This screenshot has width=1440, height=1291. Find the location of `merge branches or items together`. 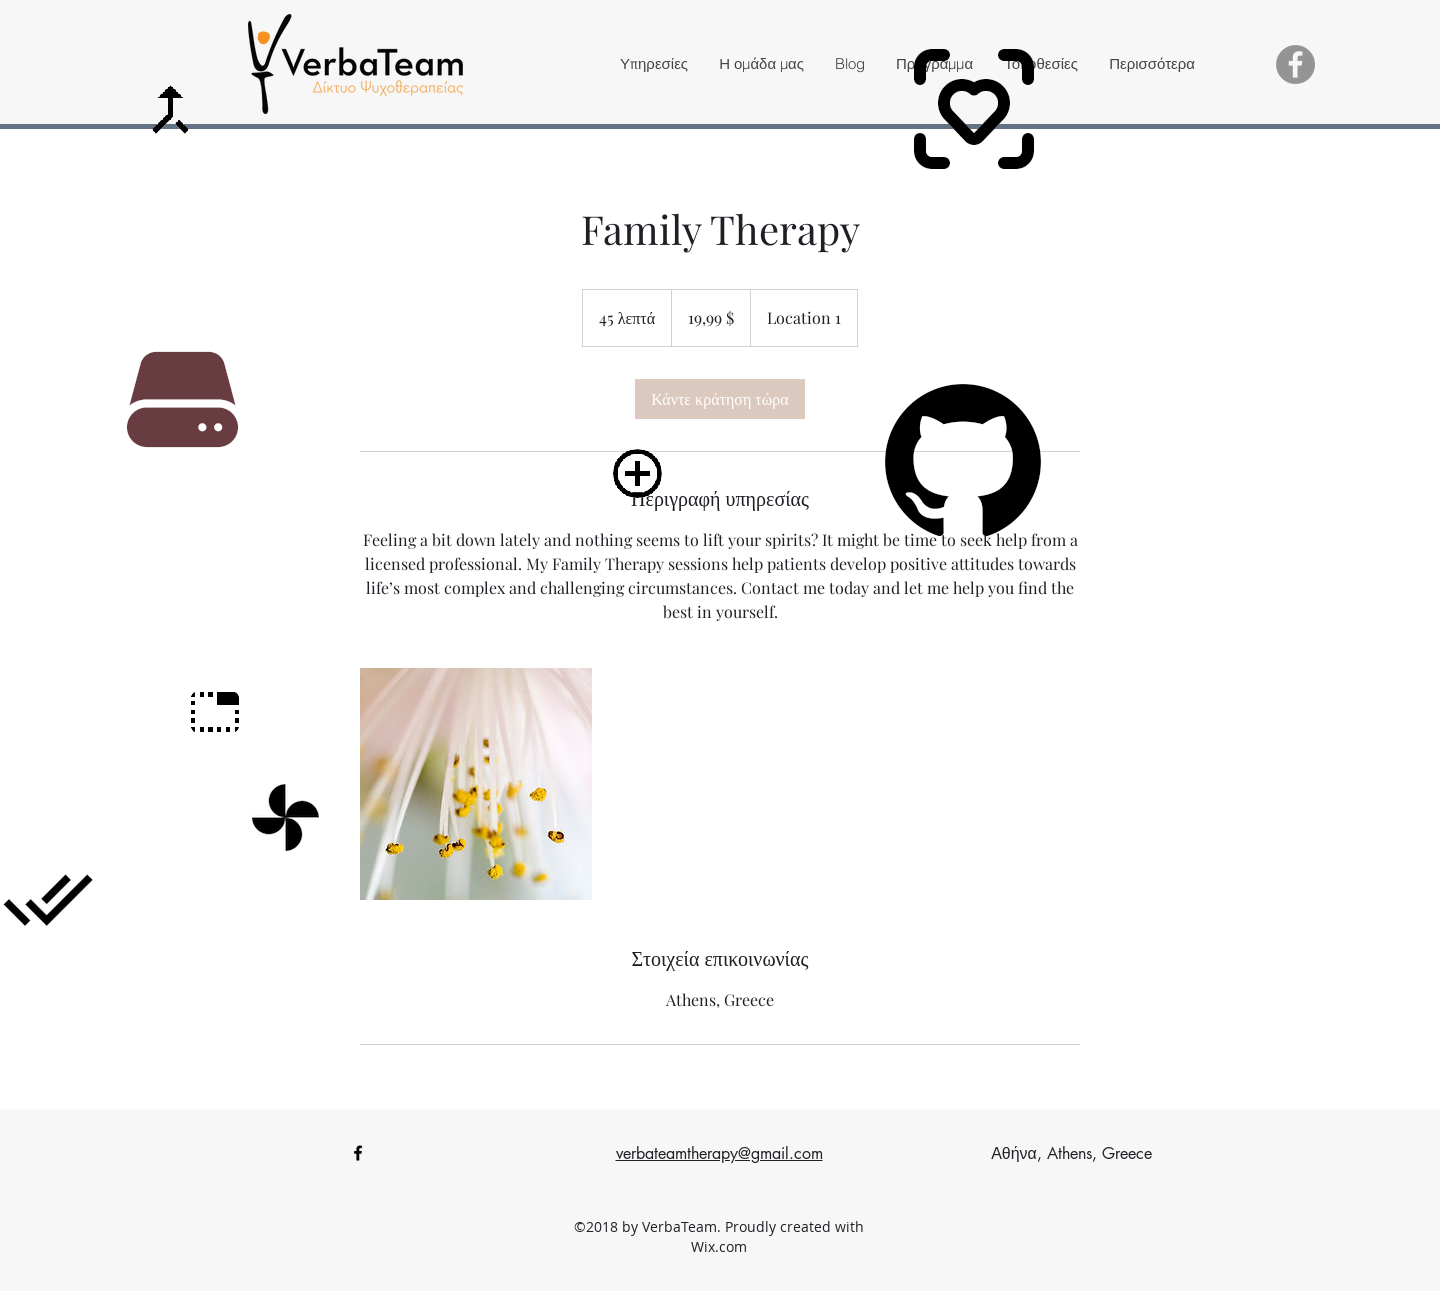

merge branches or items together is located at coordinates (170, 109).